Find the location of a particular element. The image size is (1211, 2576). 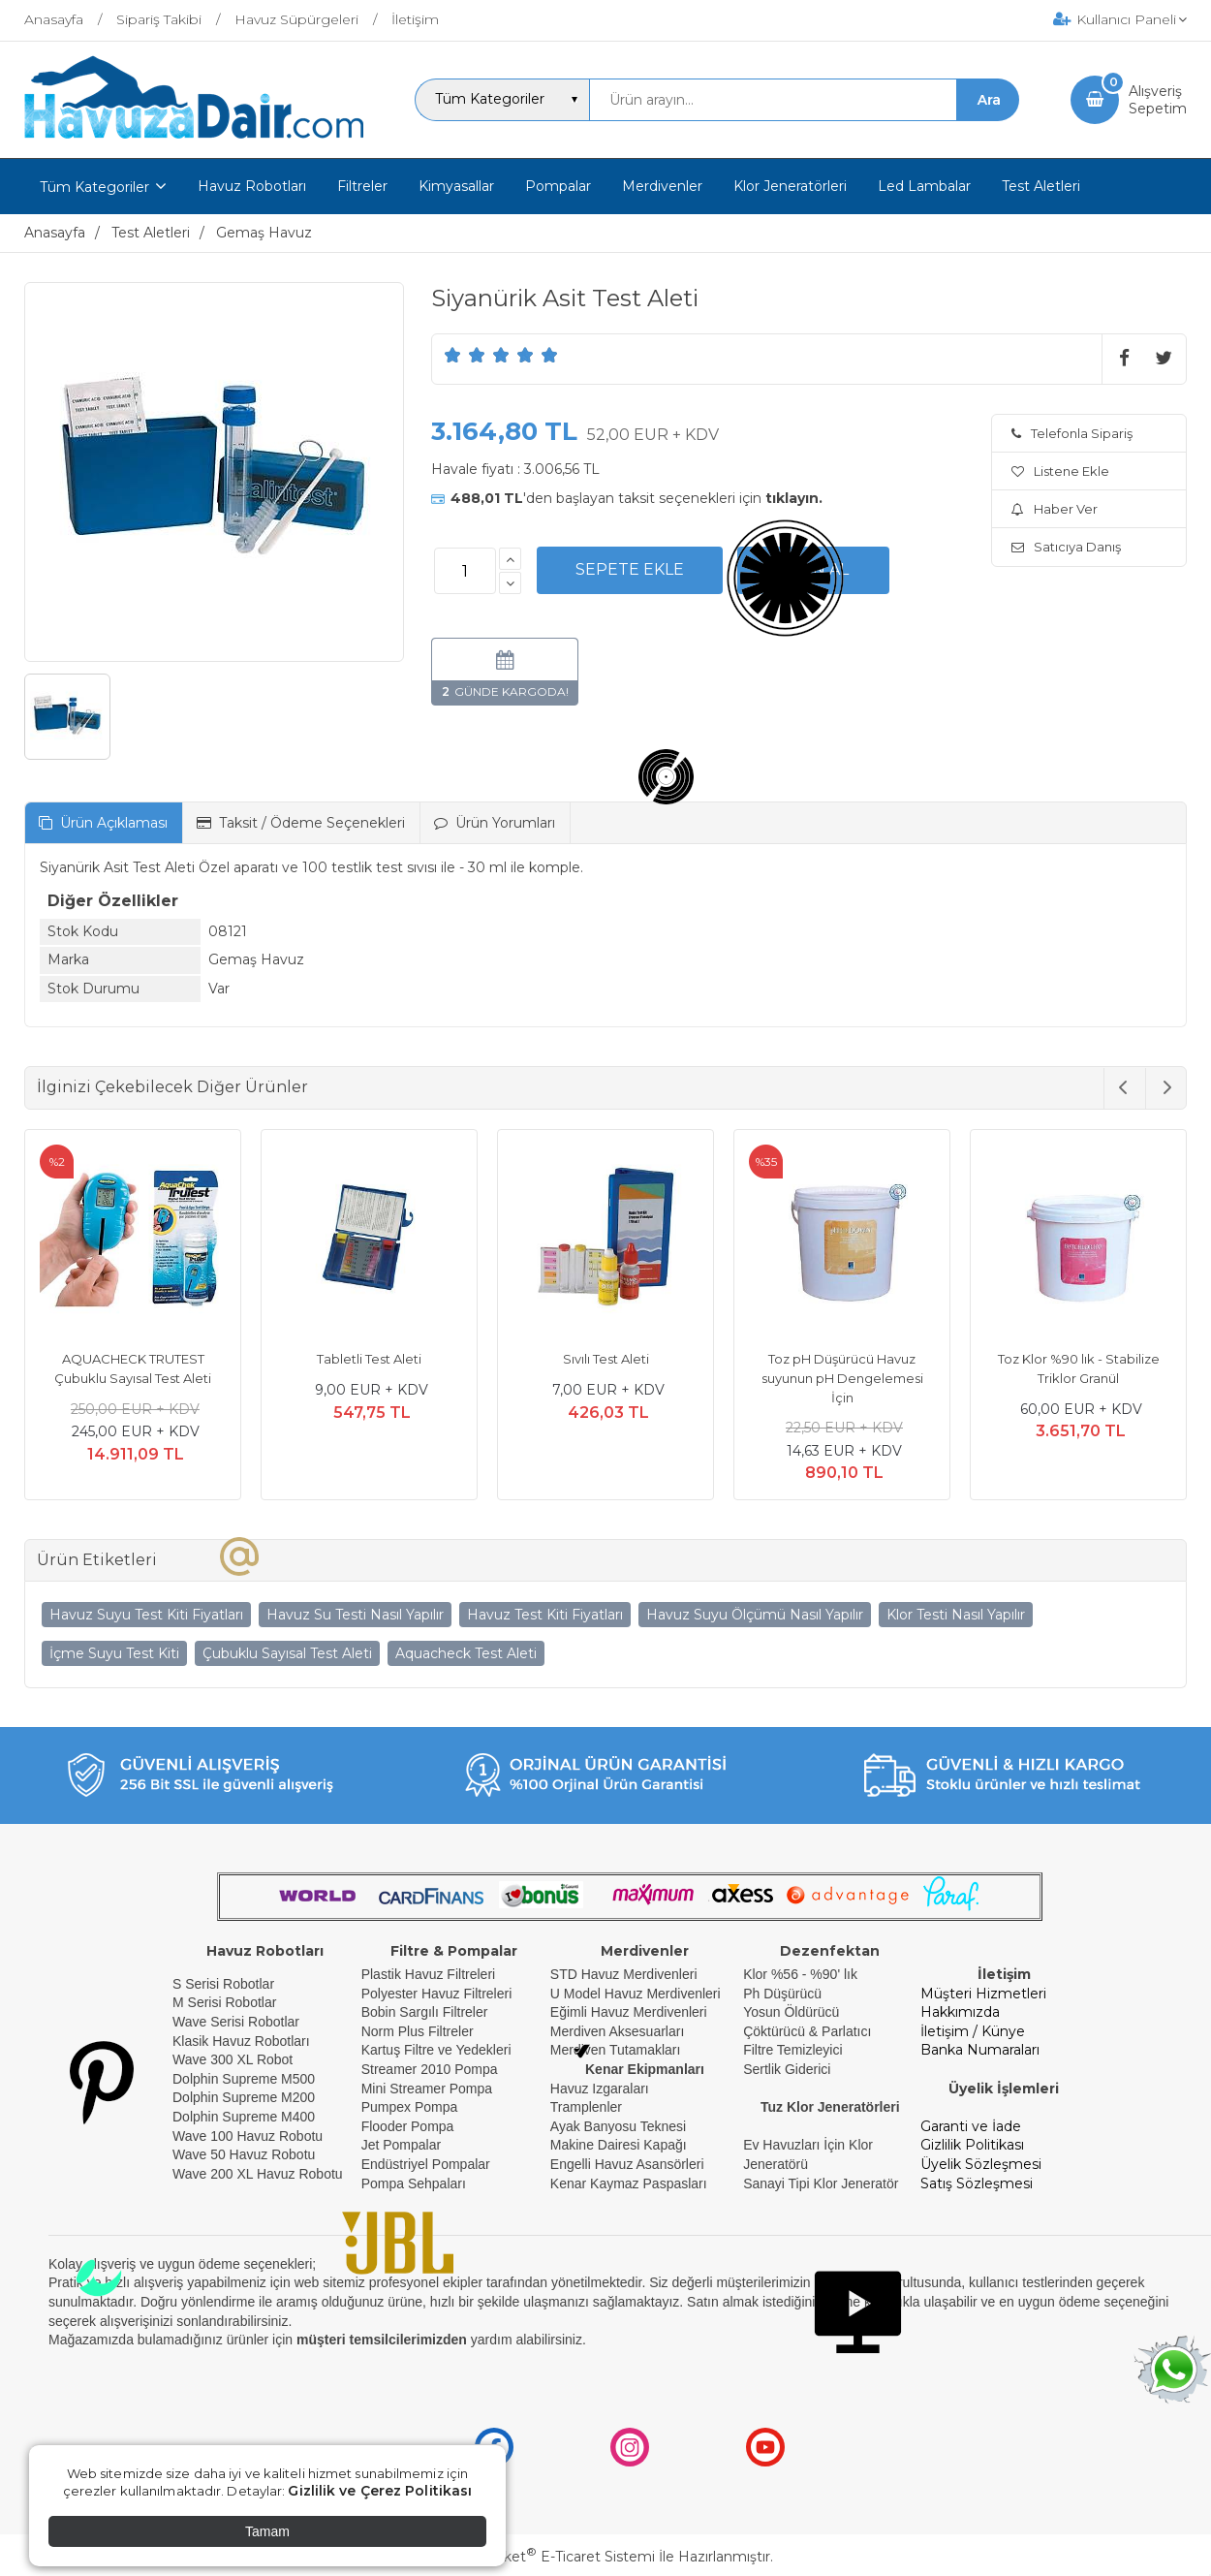

open discogs music database is located at coordinates (666, 776).